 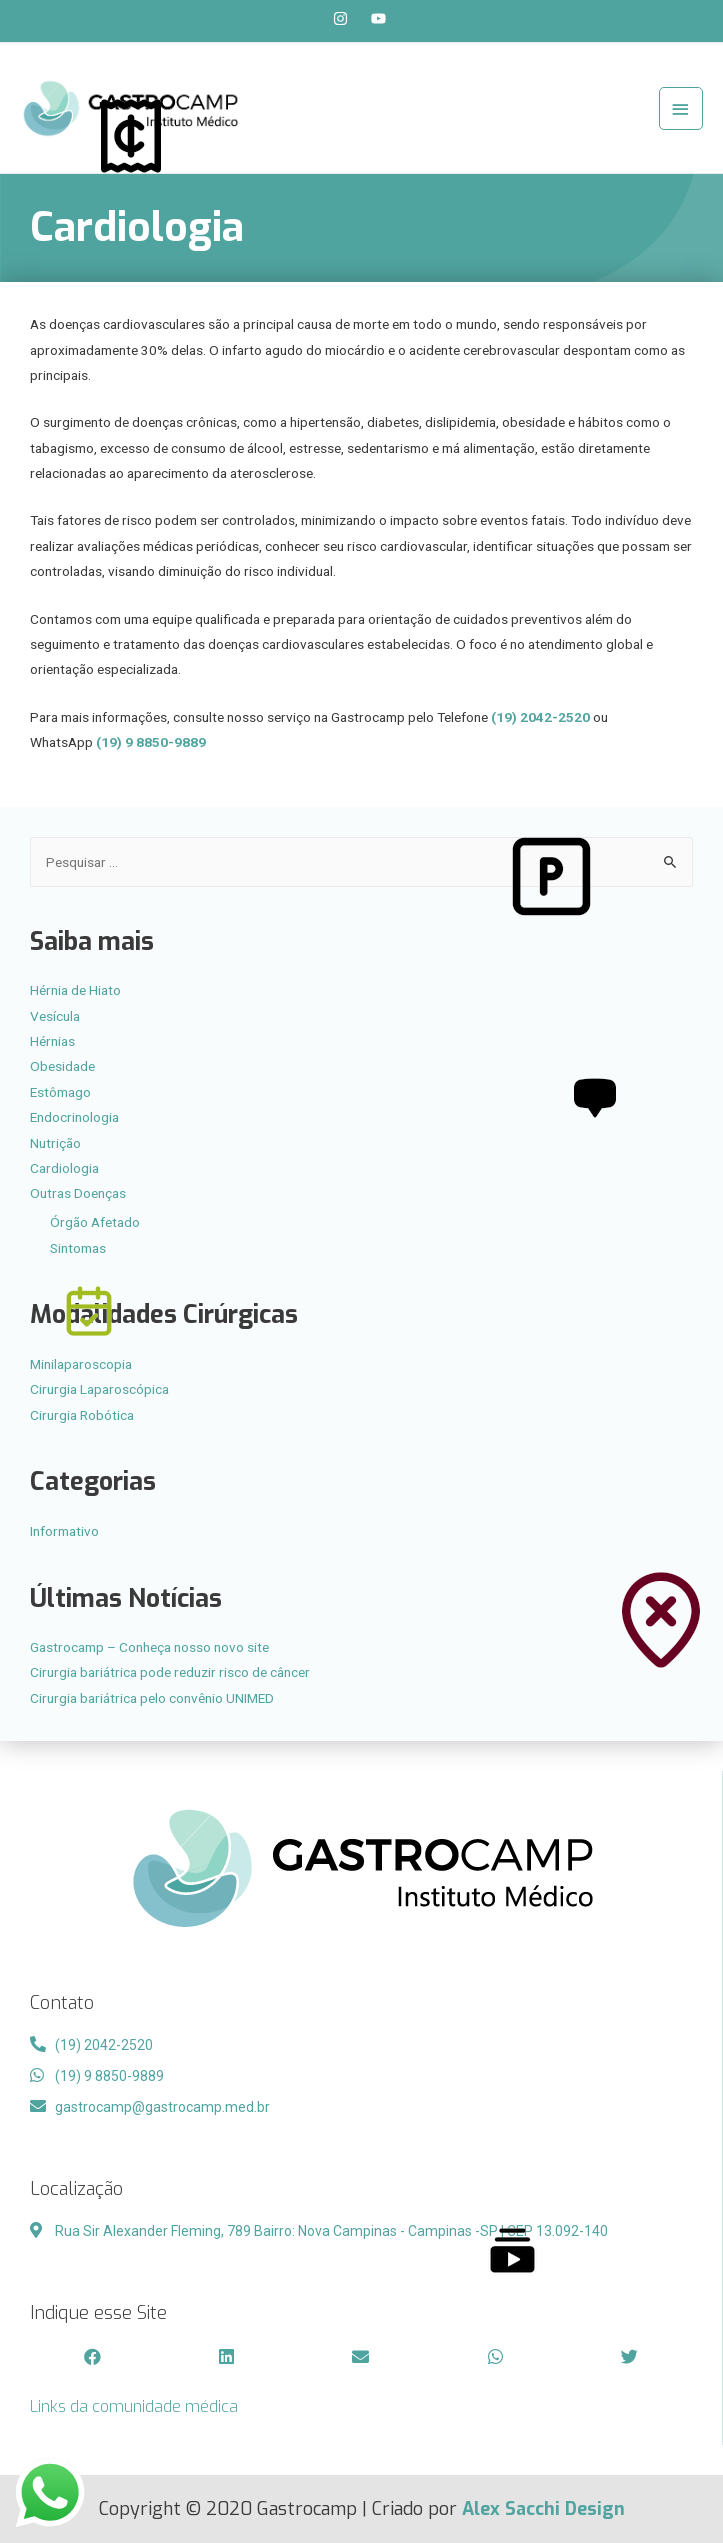 What do you see at coordinates (661, 1620) in the screenshot?
I see `remove a saved location` at bounding box center [661, 1620].